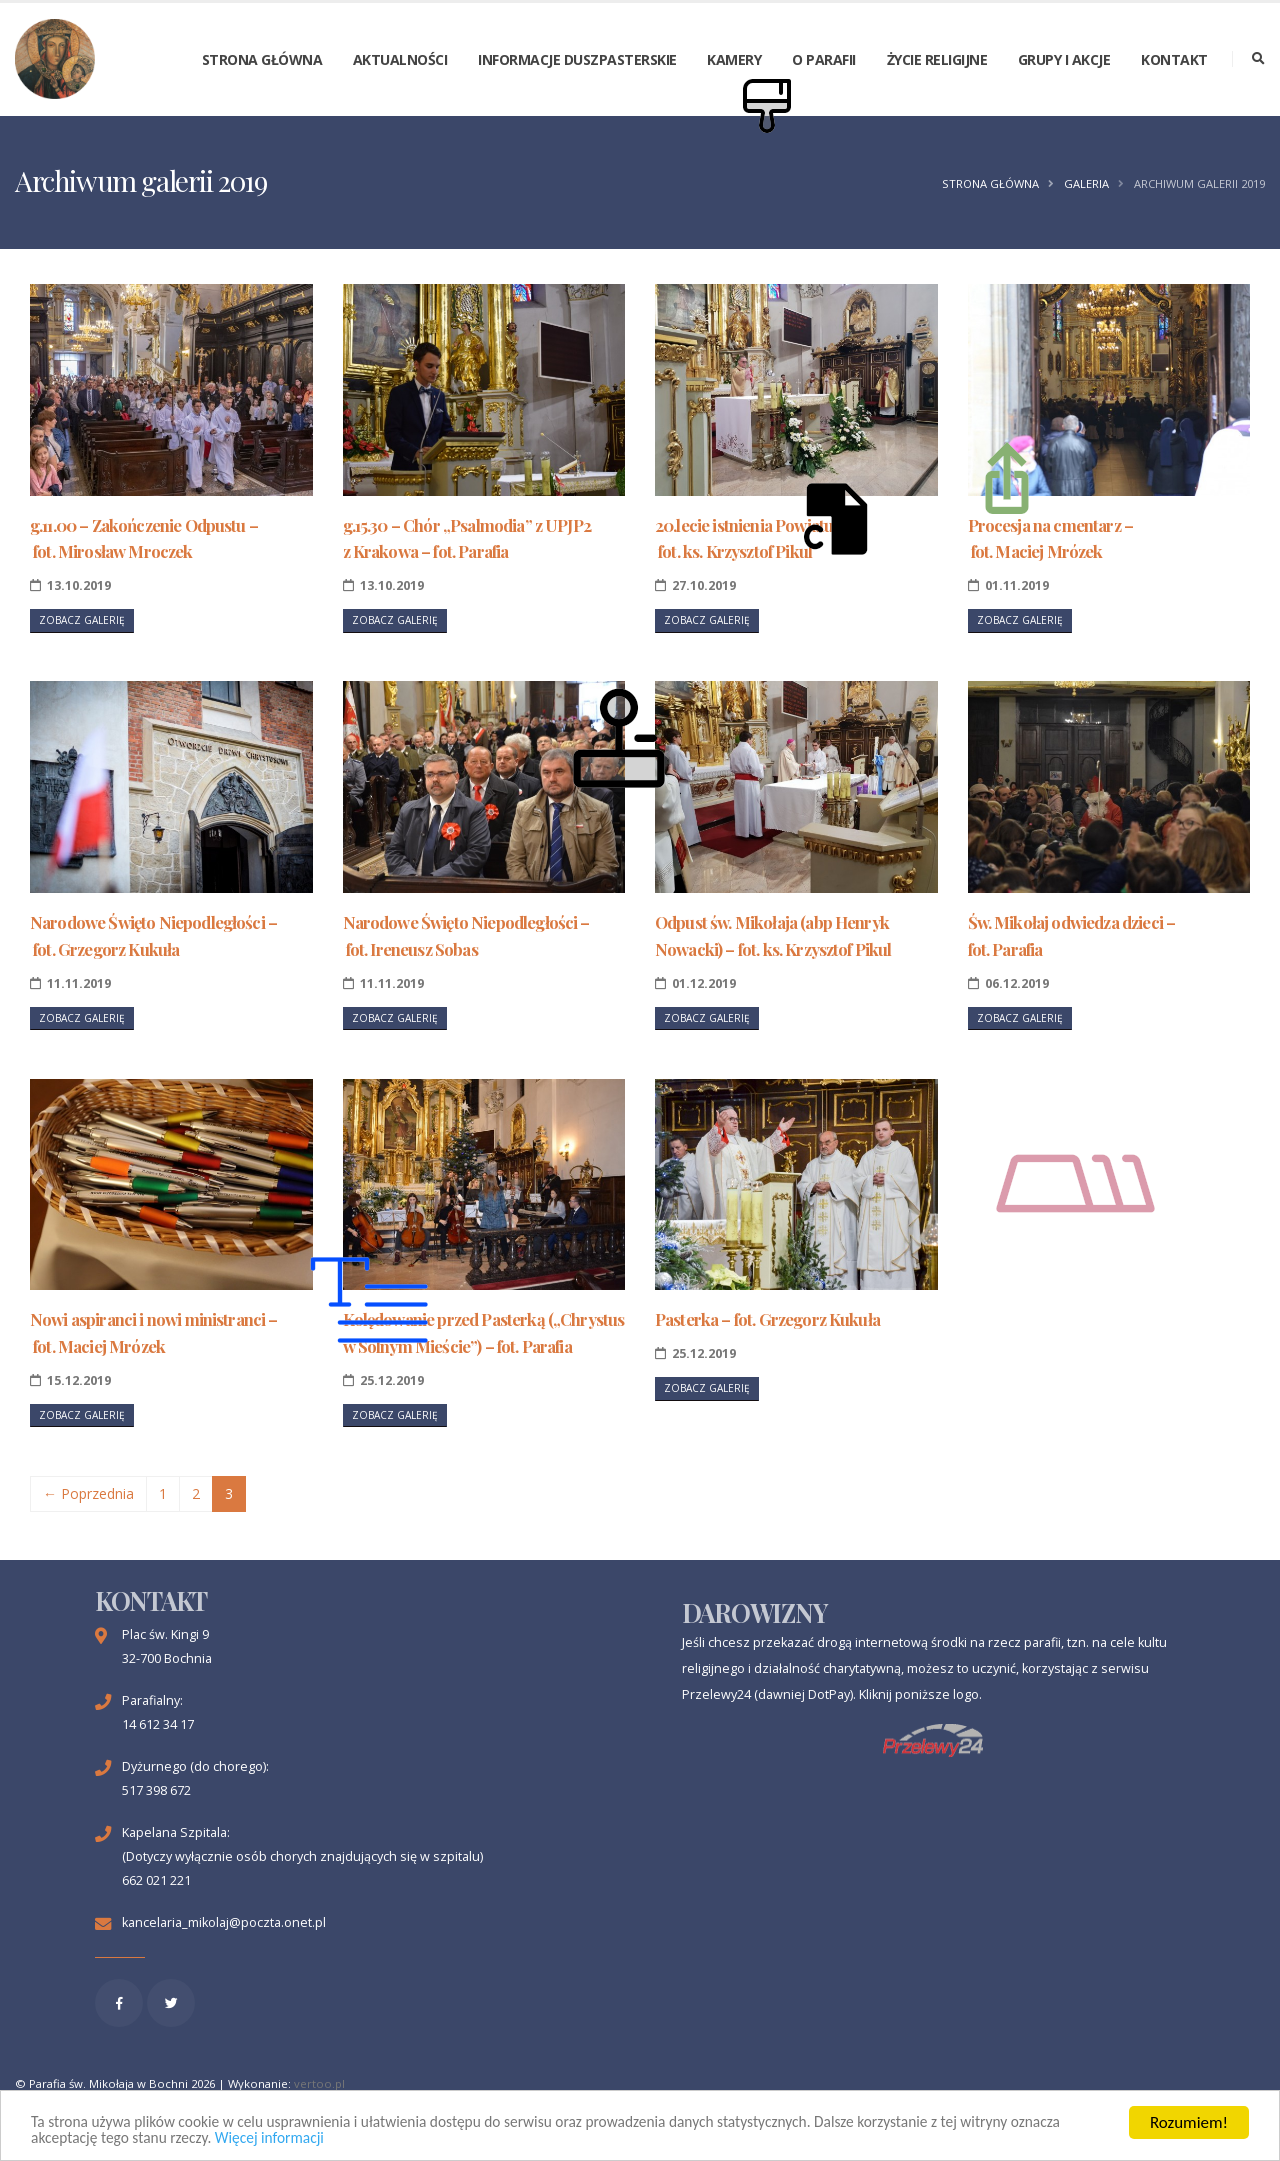 This screenshot has height=2161, width=1280. I want to click on read new york times article, so click(367, 1300).